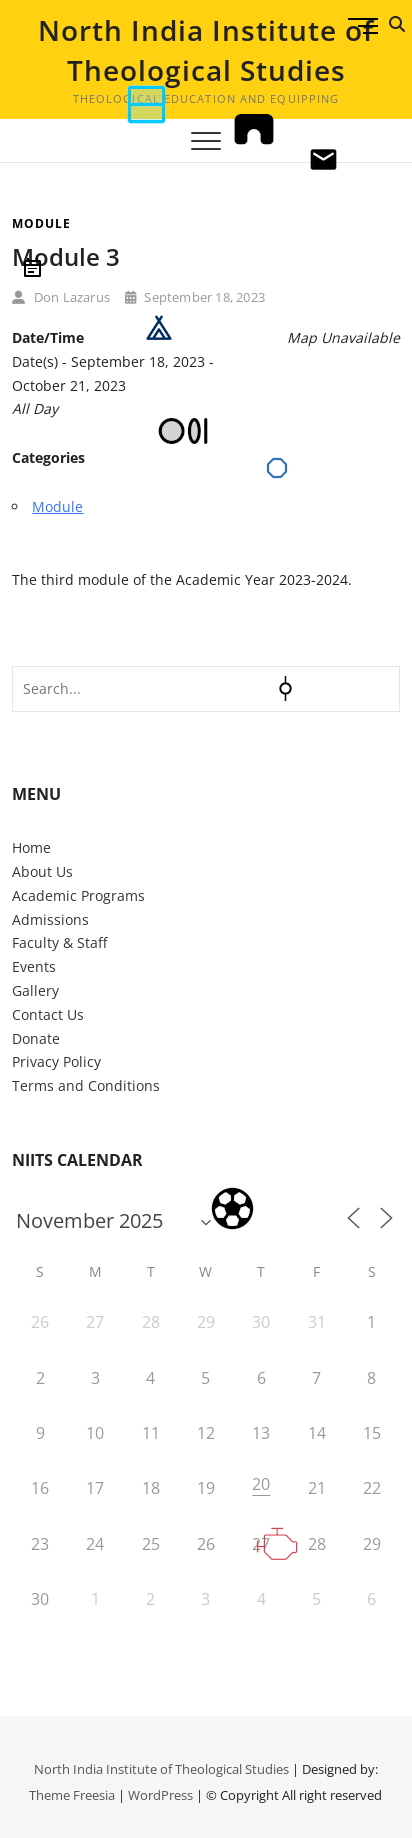  I want to click on access camping or outdoor activity features, so click(159, 329).